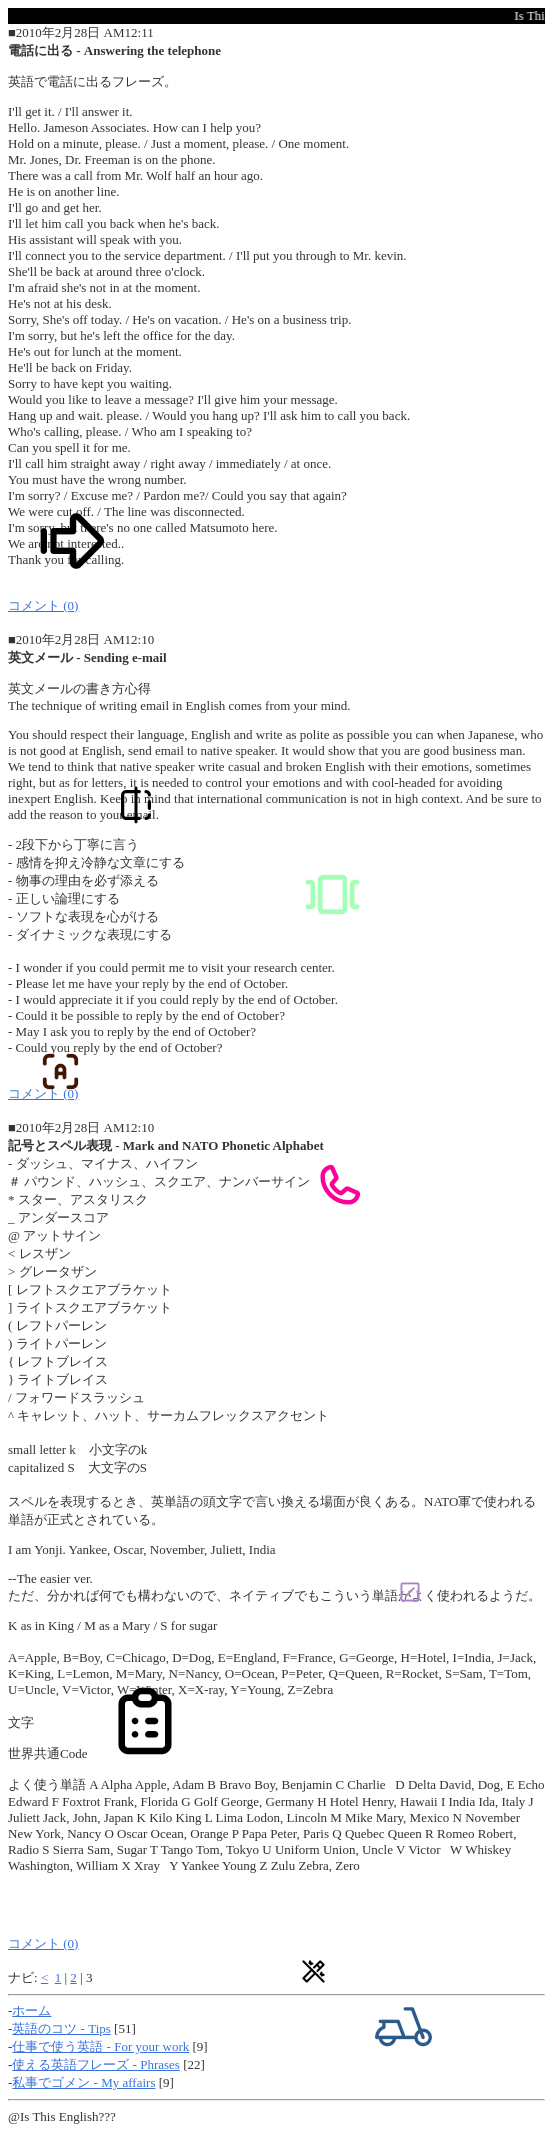 This screenshot has width=553, height=2133. What do you see at coordinates (410, 1592) in the screenshot?
I see `indicates a file ignored in diff comparison` at bounding box center [410, 1592].